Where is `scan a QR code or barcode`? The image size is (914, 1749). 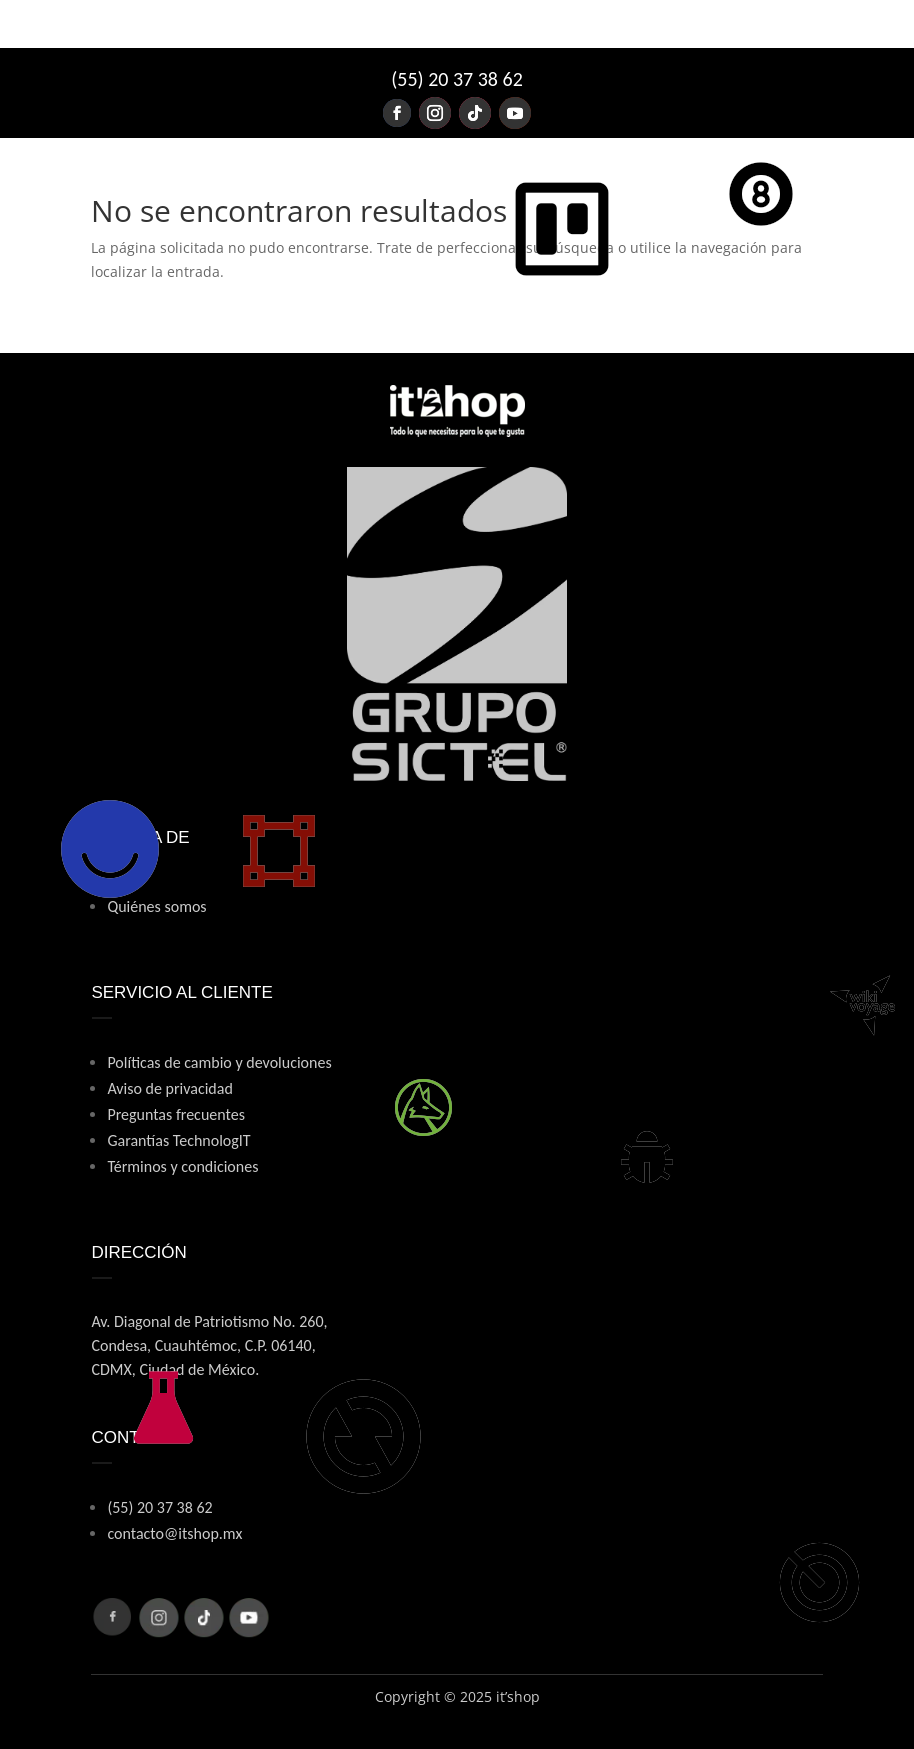
scan a QR code or barcode is located at coordinates (819, 1582).